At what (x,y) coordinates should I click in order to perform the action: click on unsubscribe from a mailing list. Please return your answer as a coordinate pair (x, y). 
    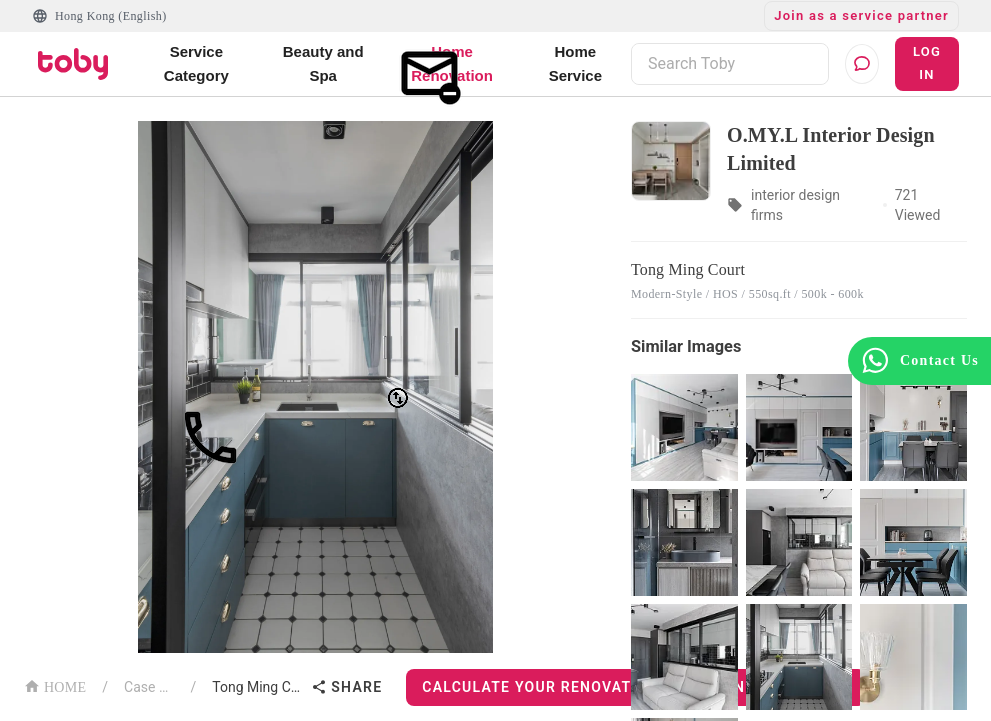
    Looking at the image, I should click on (429, 79).